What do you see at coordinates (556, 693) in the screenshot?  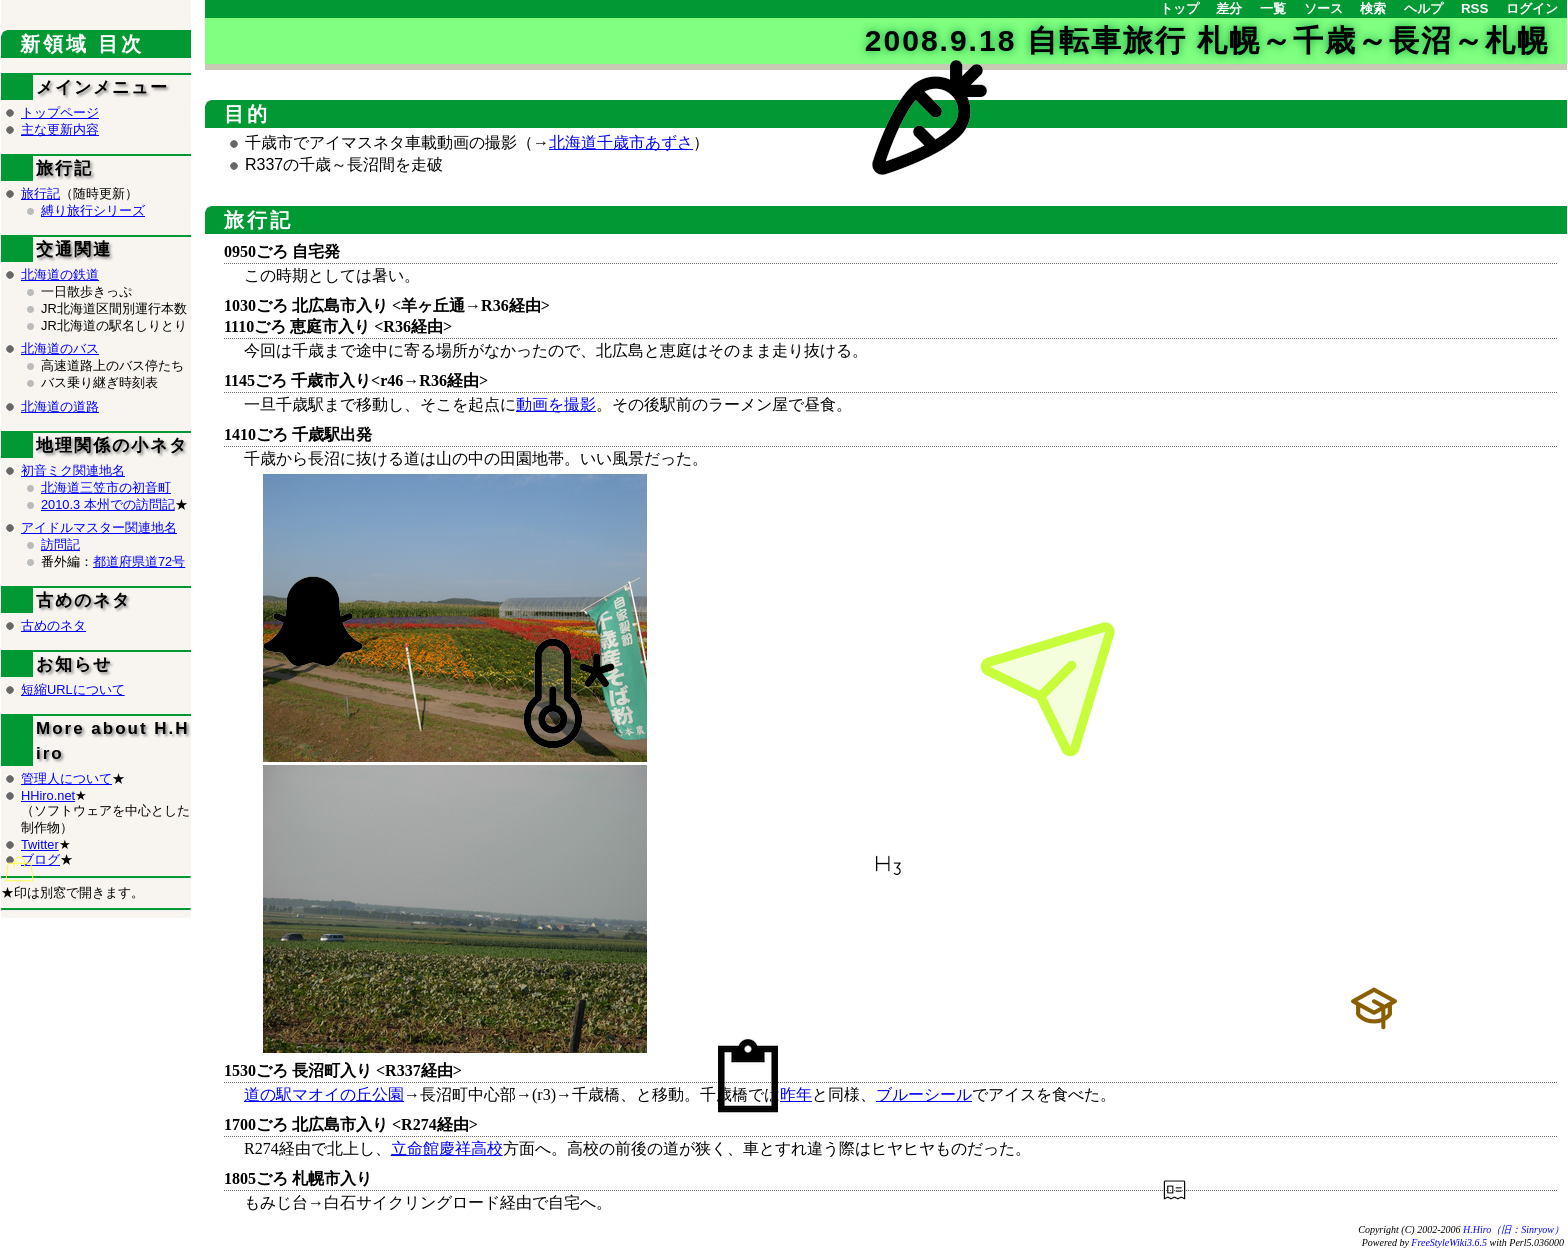 I see `indicates low temperature or cold conditions` at bounding box center [556, 693].